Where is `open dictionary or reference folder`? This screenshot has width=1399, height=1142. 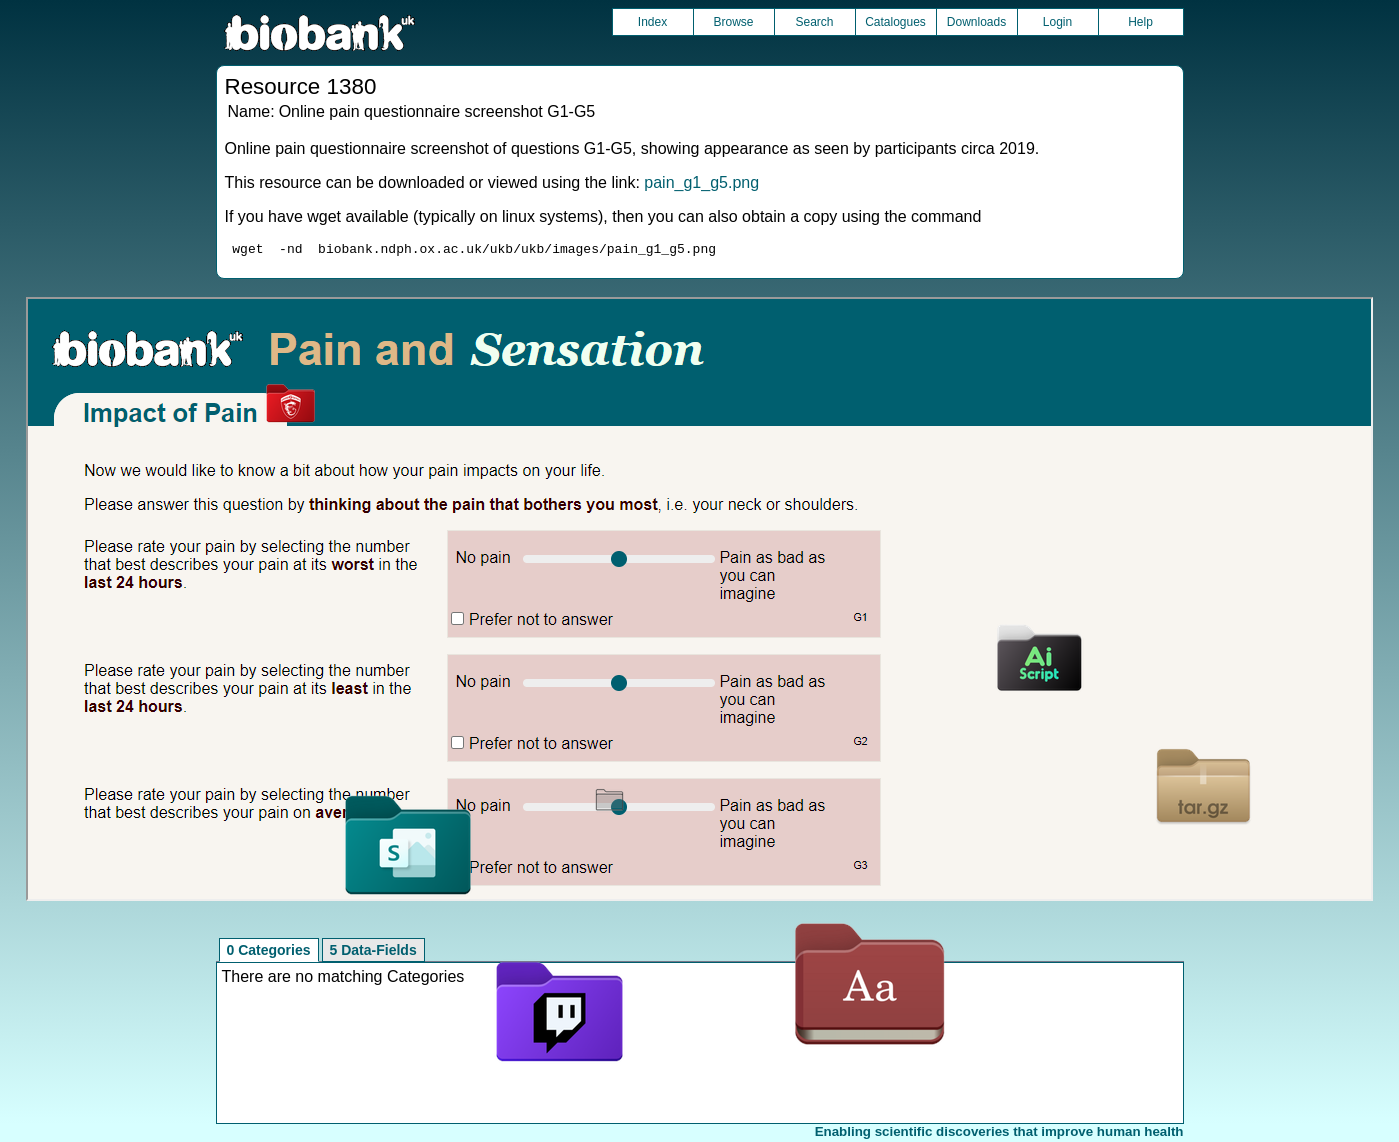 open dictionary or reference folder is located at coordinates (869, 986).